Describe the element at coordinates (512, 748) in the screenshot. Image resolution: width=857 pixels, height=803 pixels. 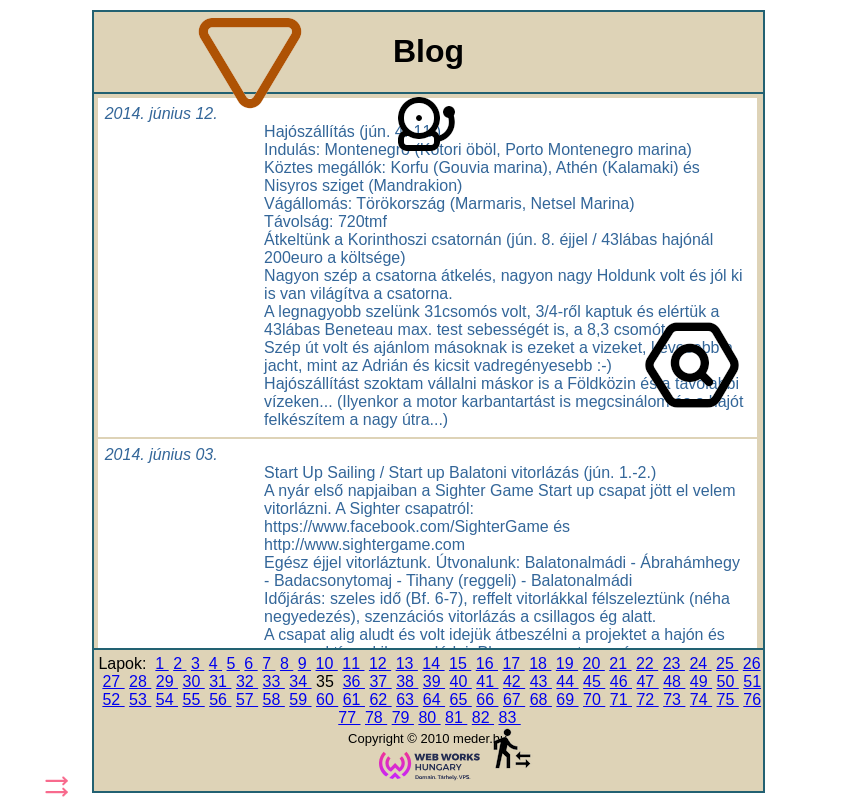
I see `transfer between transit lines at this station` at that location.